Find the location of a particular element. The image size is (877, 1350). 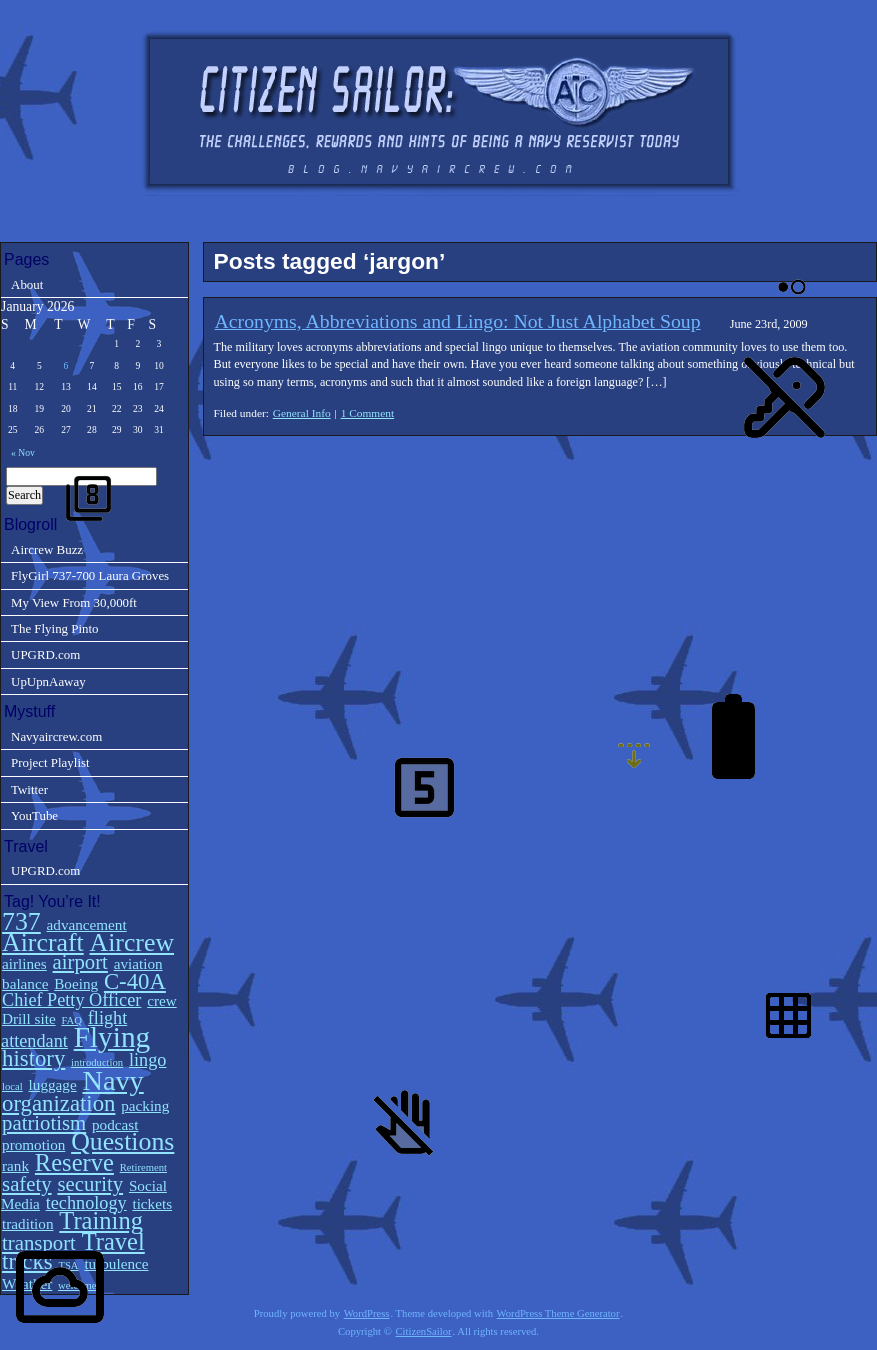

do not touch or interact with this element is located at coordinates (405, 1123).